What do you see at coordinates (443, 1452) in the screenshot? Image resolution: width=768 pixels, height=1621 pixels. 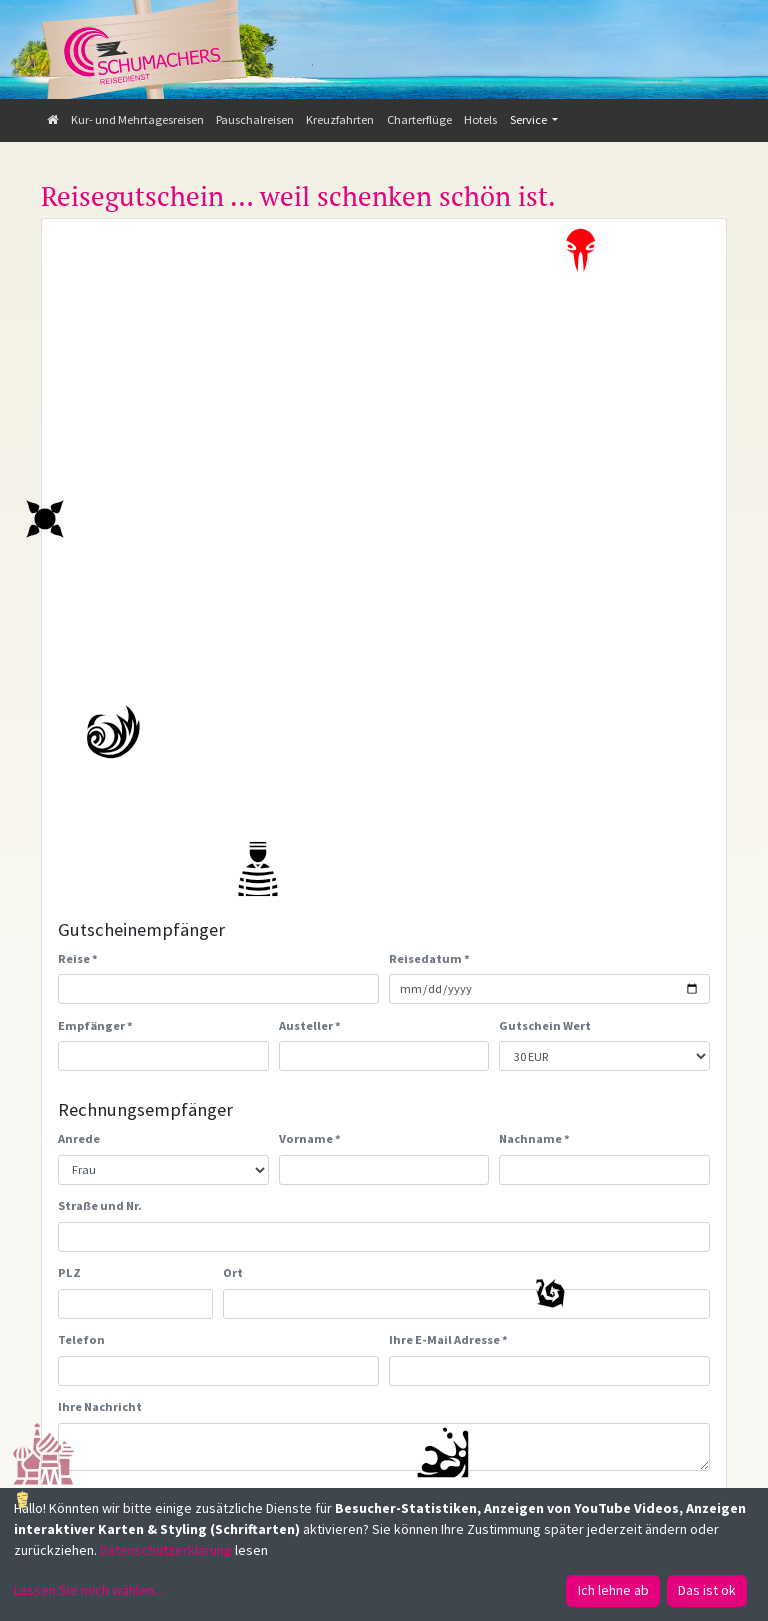 I see `indicates liquid or slime-type item in game inventory` at bounding box center [443, 1452].